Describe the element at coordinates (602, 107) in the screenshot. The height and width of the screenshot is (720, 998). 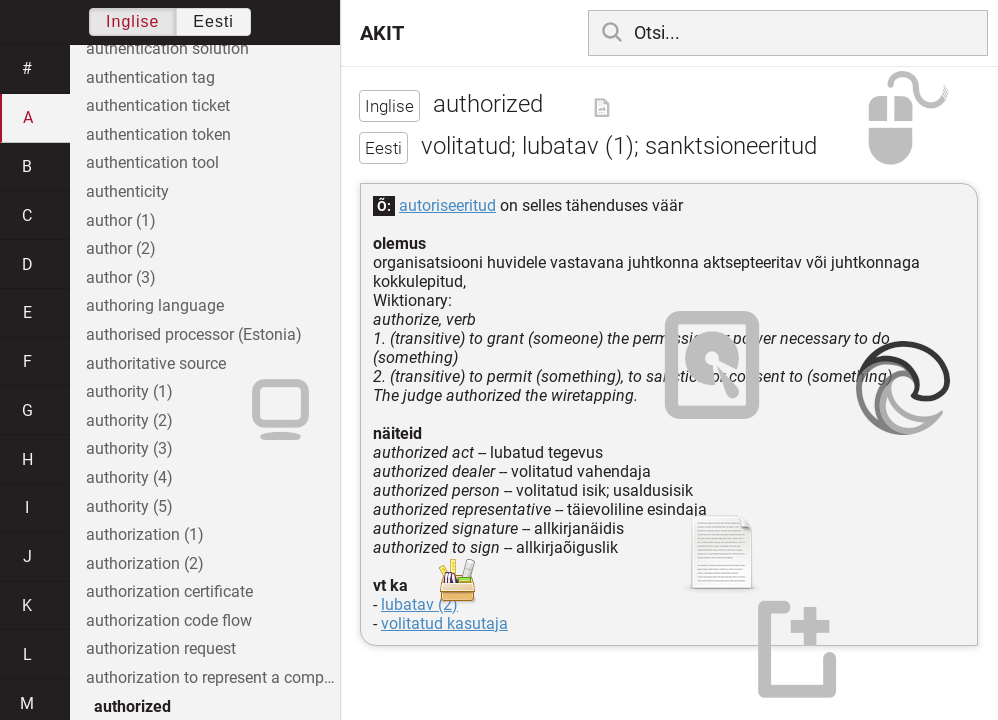
I see `spreadsheet file type indicator` at that location.